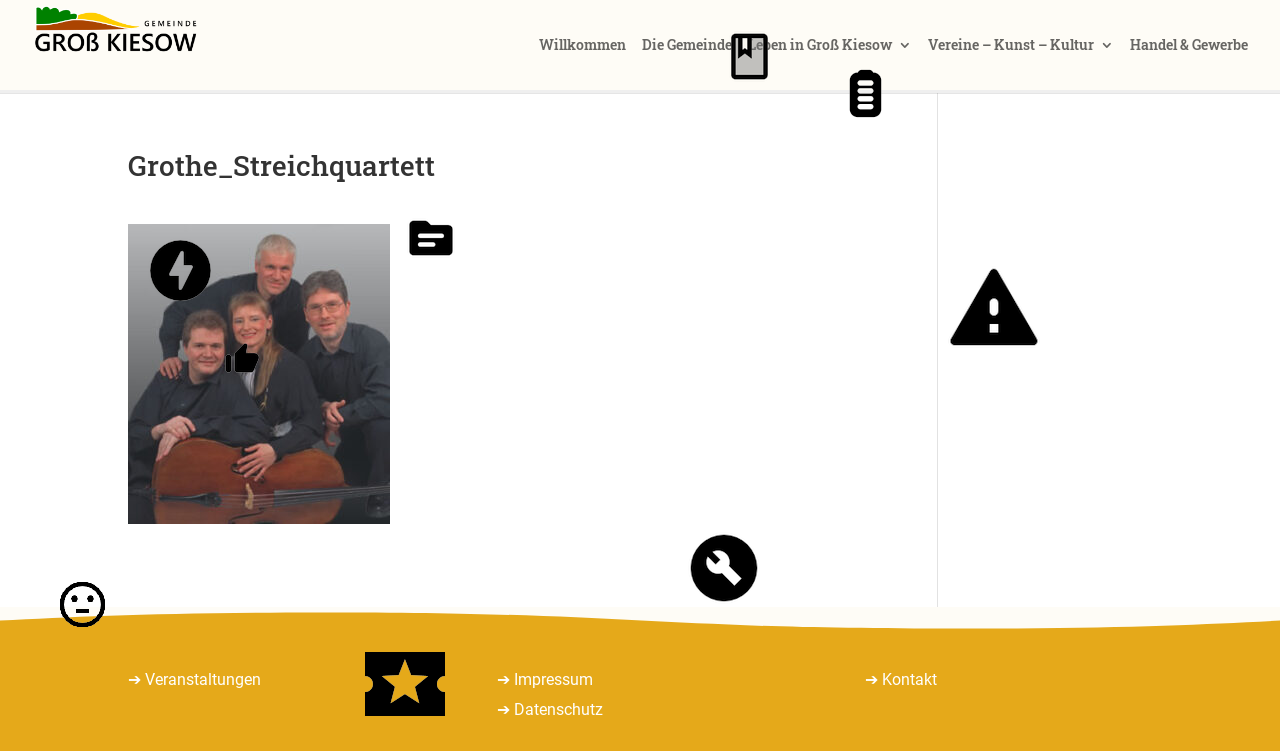 Image resolution: width=1280 pixels, height=751 pixels. What do you see at coordinates (242, 359) in the screenshot?
I see `like or upvote content` at bounding box center [242, 359].